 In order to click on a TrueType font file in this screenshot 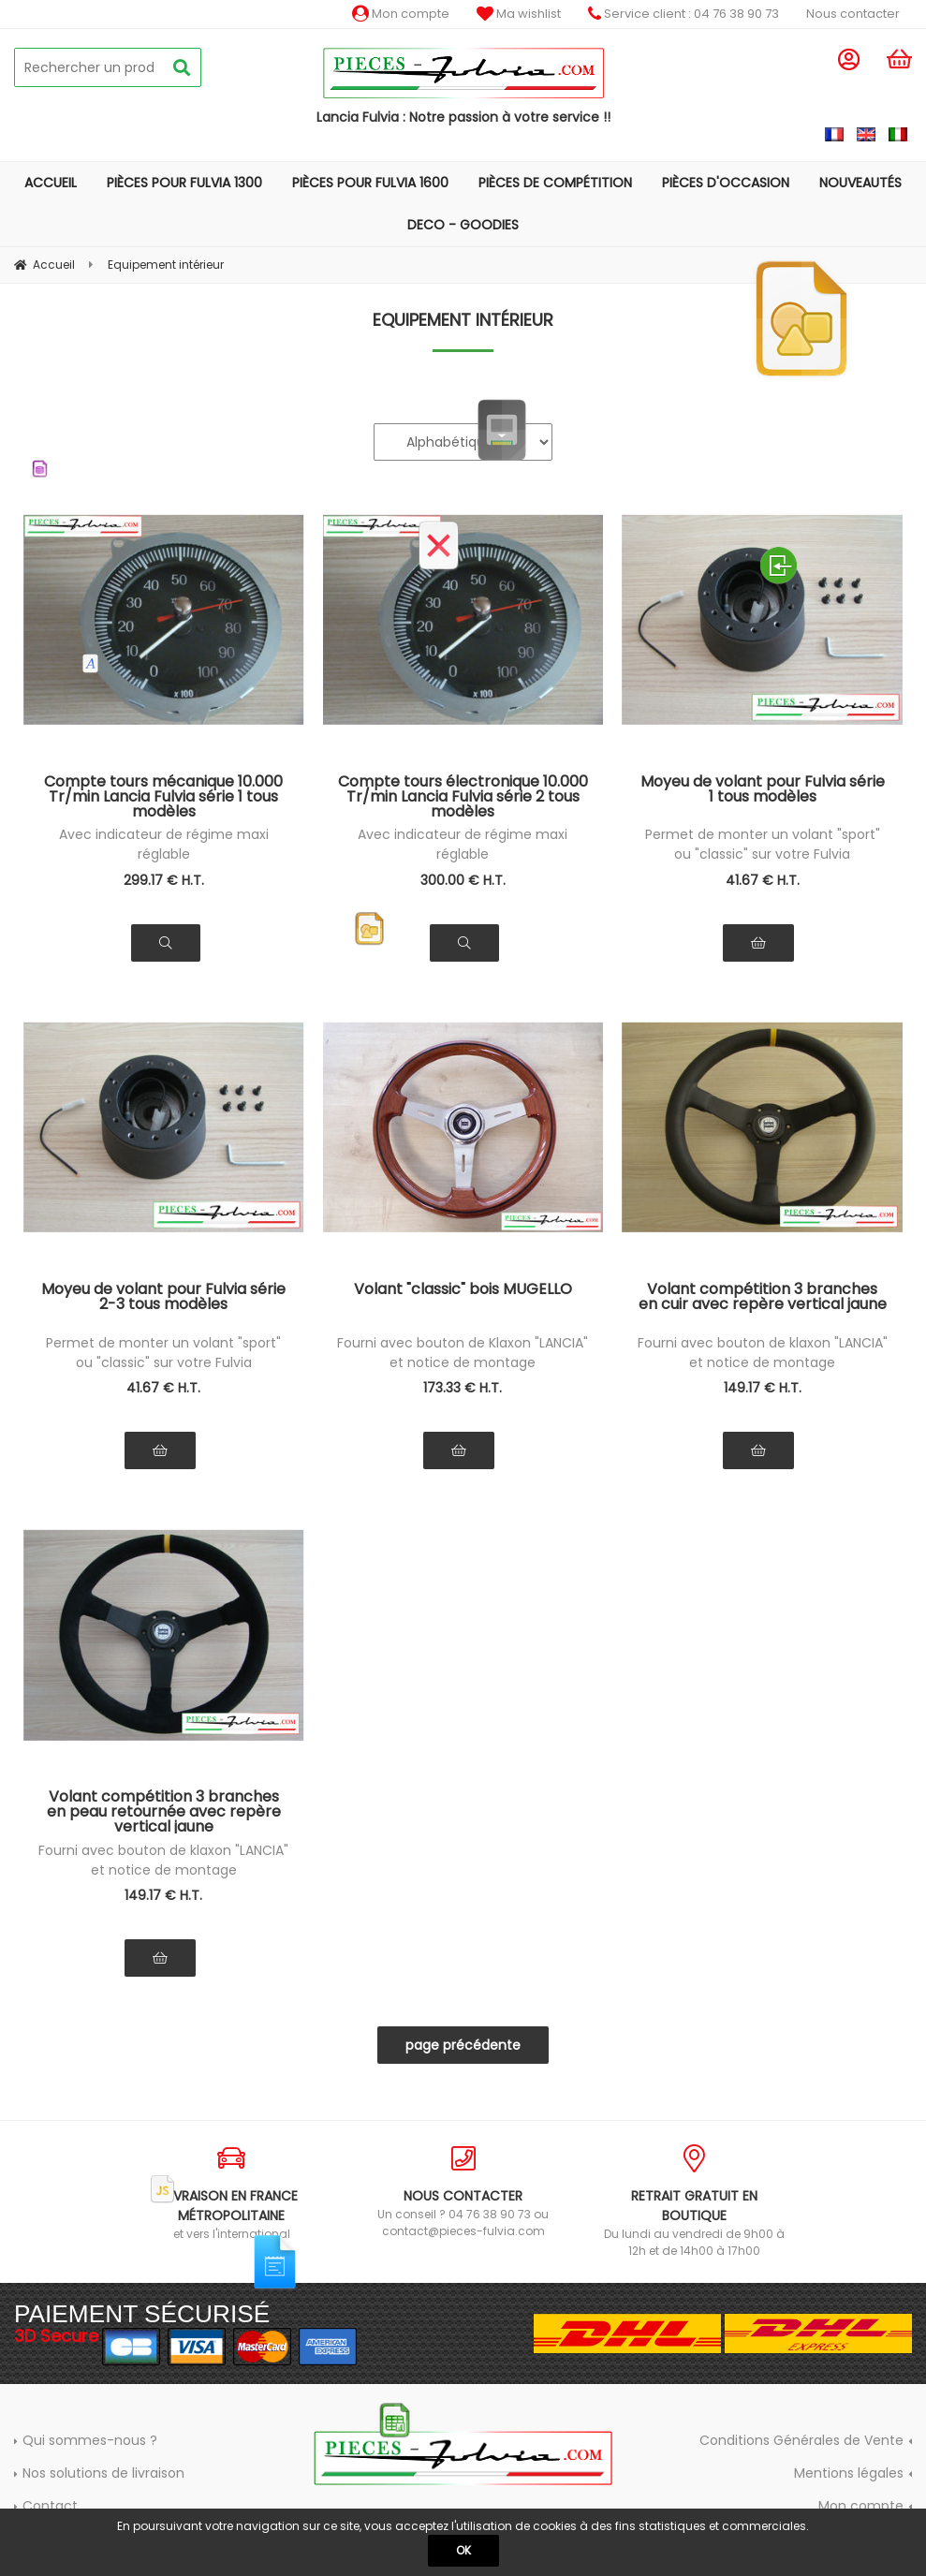, I will do `click(90, 663)`.